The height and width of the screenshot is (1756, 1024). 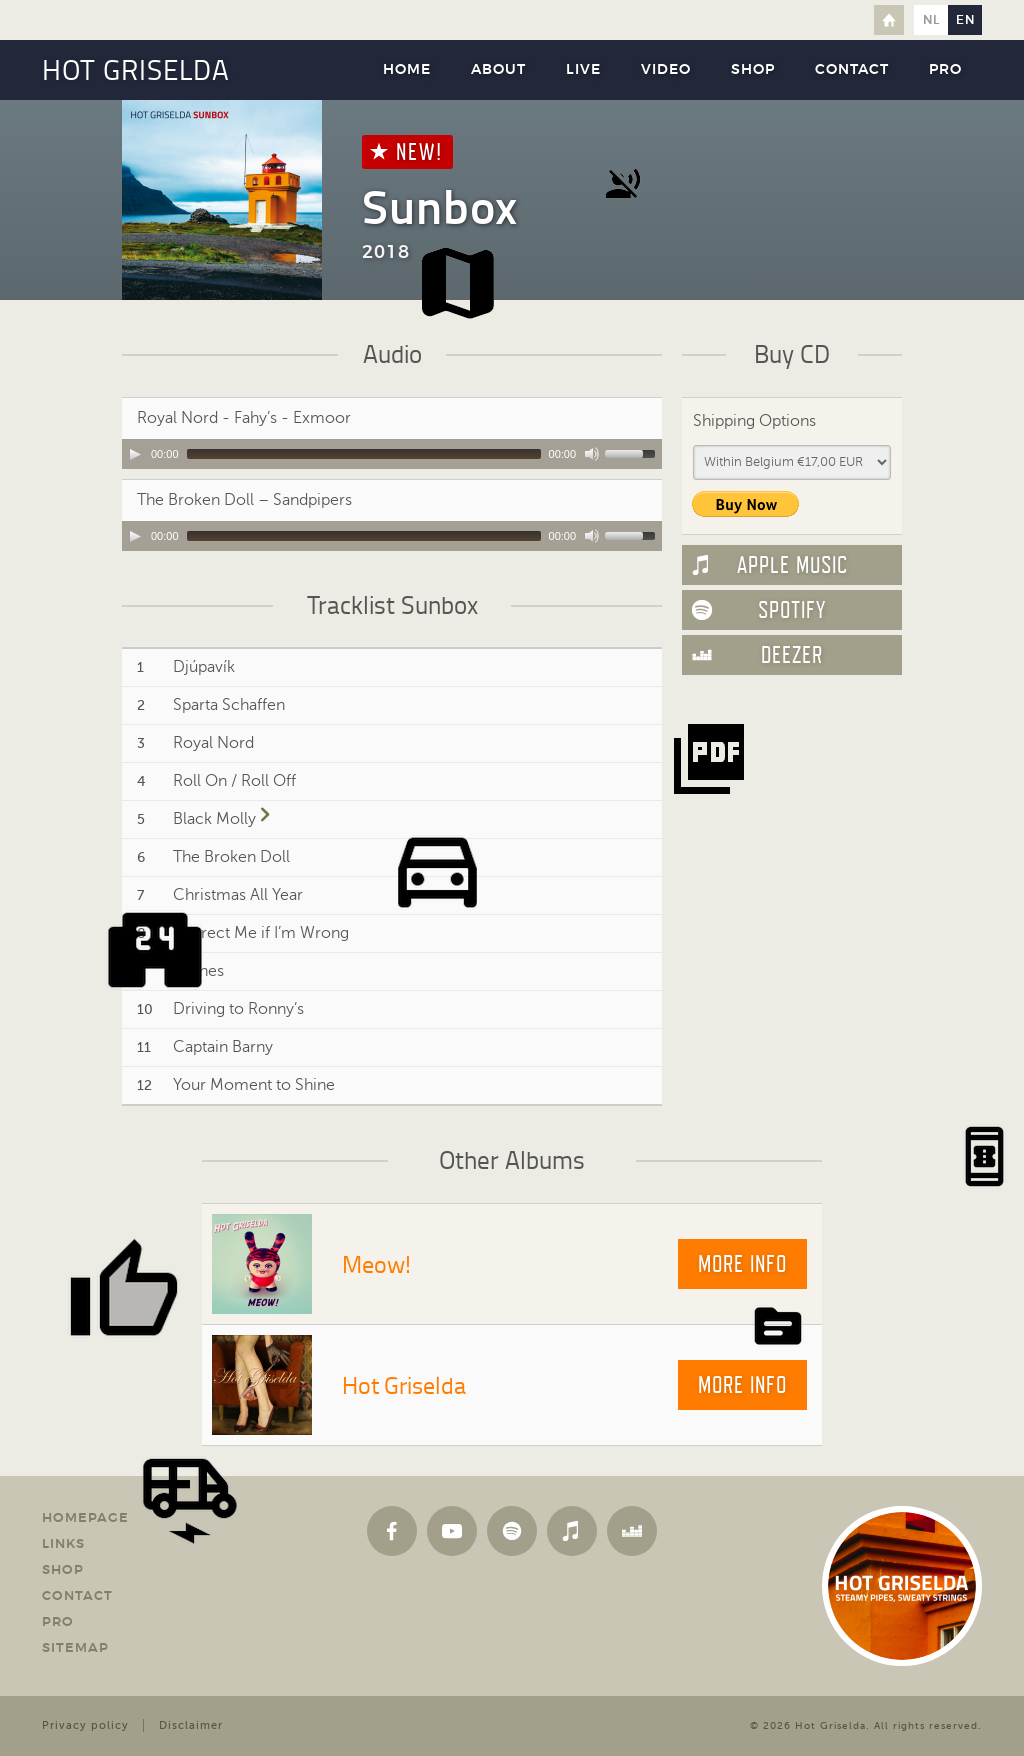 I want to click on like or upvote content, so click(x=124, y=1292).